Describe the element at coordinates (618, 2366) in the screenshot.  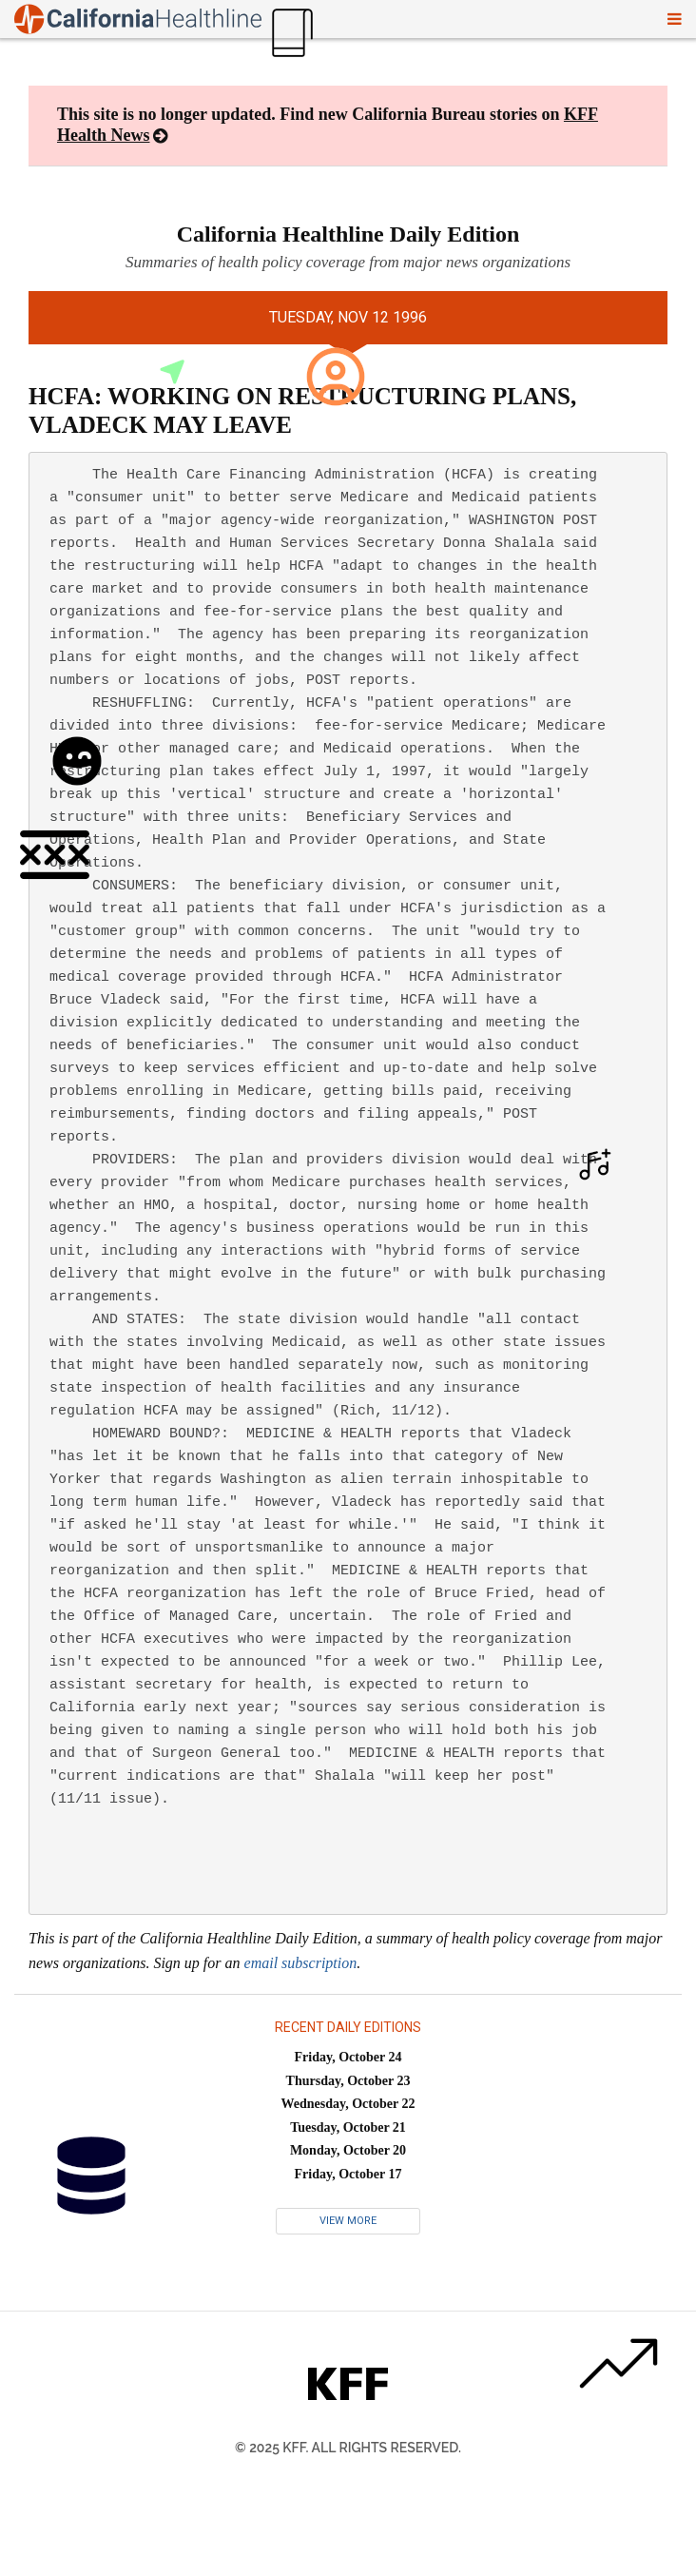
I see `indicates positive growth or upward trend` at that location.